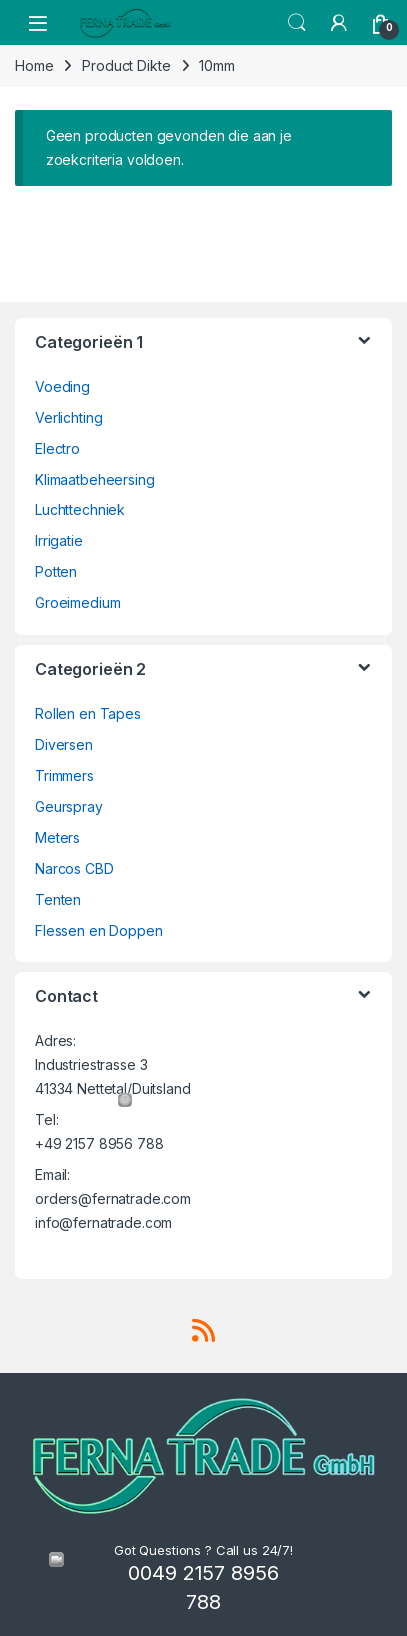  What do you see at coordinates (56, 1559) in the screenshot?
I see `open FaceTime to start a video call` at bounding box center [56, 1559].